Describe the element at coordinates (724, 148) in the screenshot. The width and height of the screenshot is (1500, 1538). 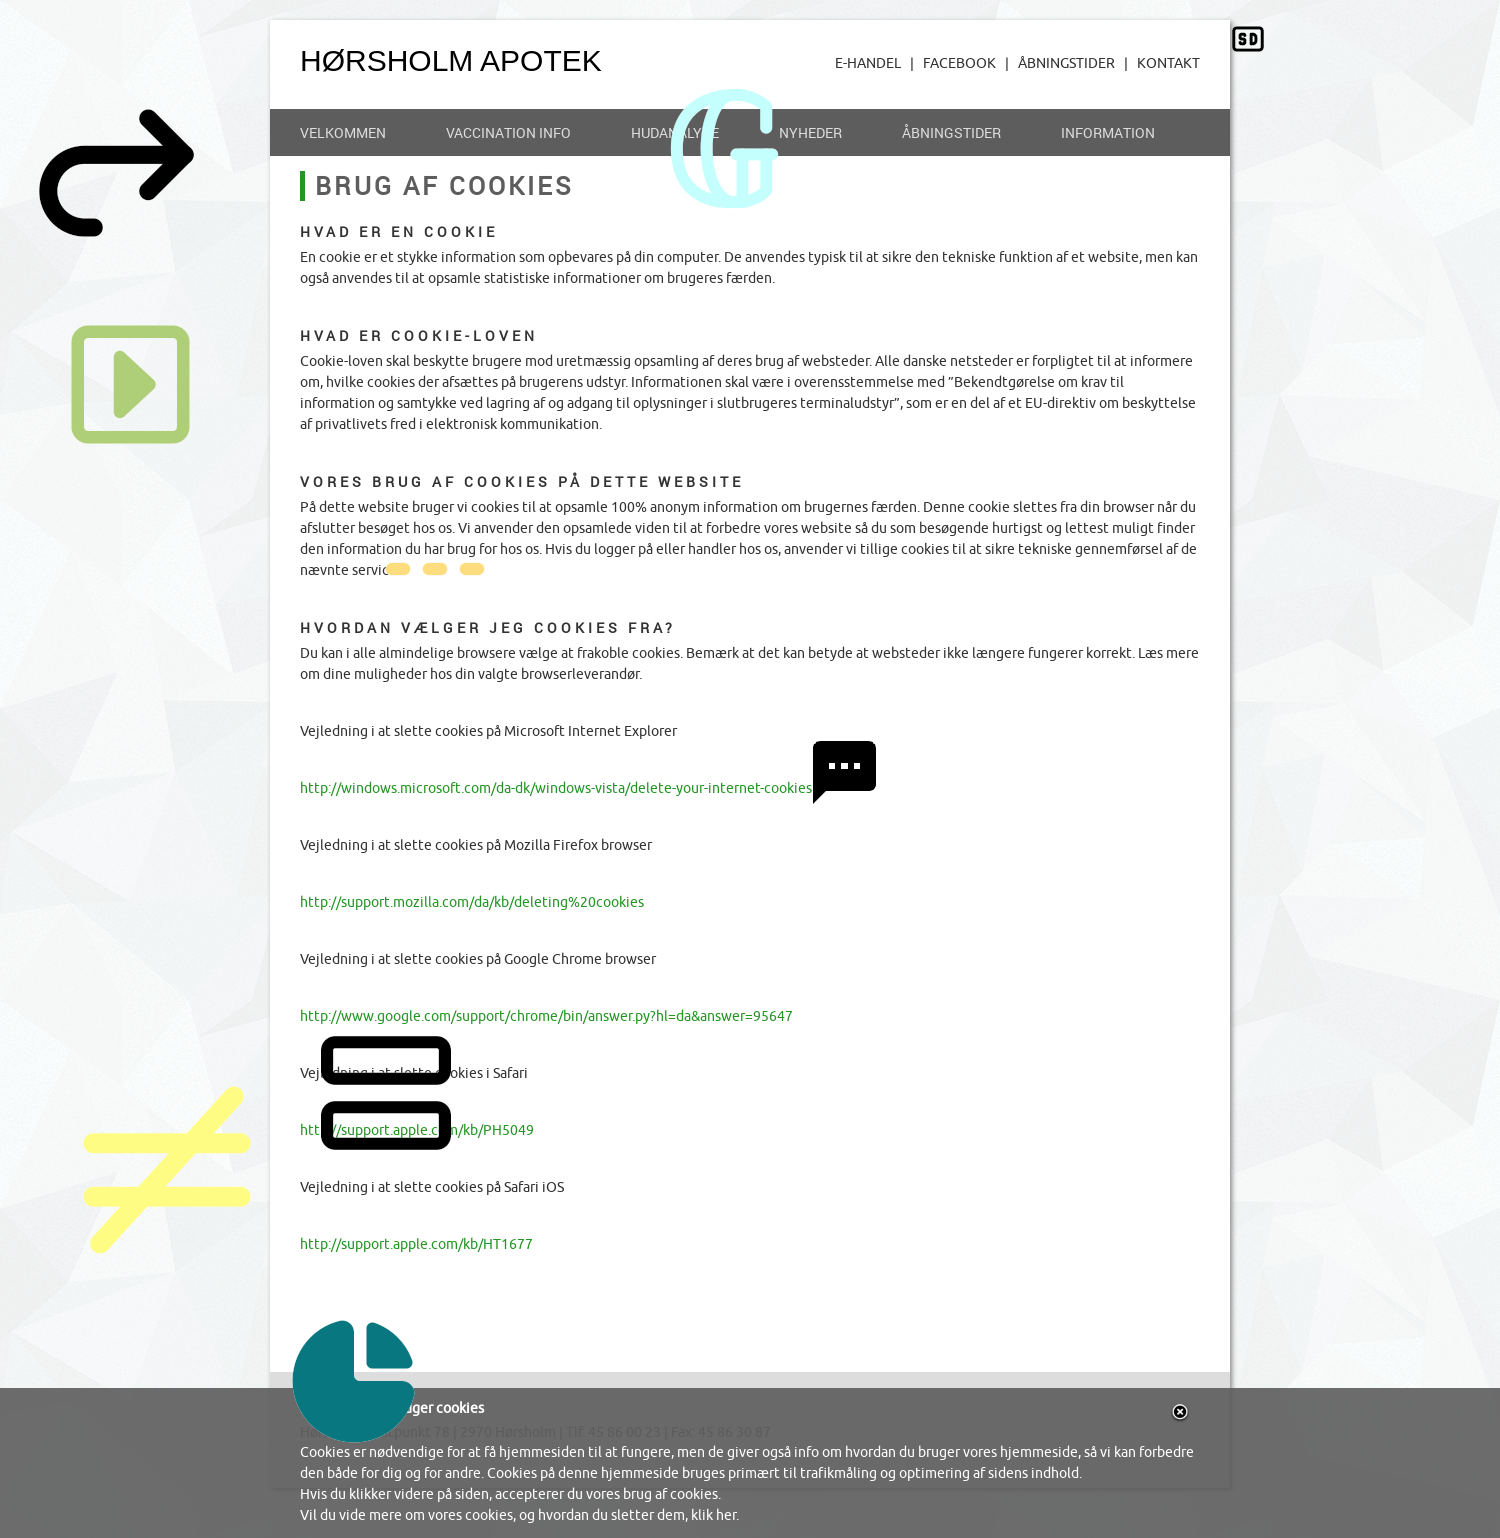
I see `link to The Guardian news website` at that location.